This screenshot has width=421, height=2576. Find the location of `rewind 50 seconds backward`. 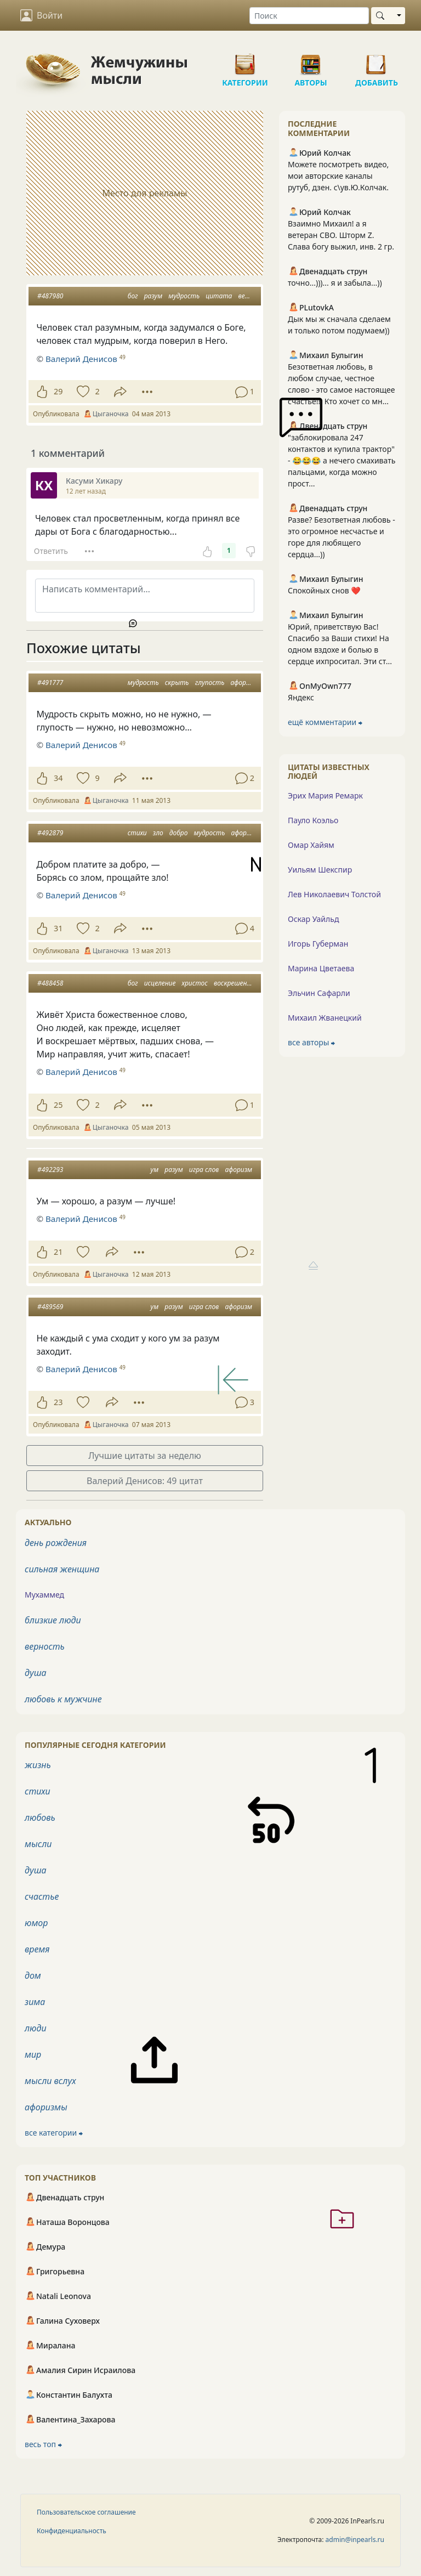

rewind 50 seconds backward is located at coordinates (270, 1821).